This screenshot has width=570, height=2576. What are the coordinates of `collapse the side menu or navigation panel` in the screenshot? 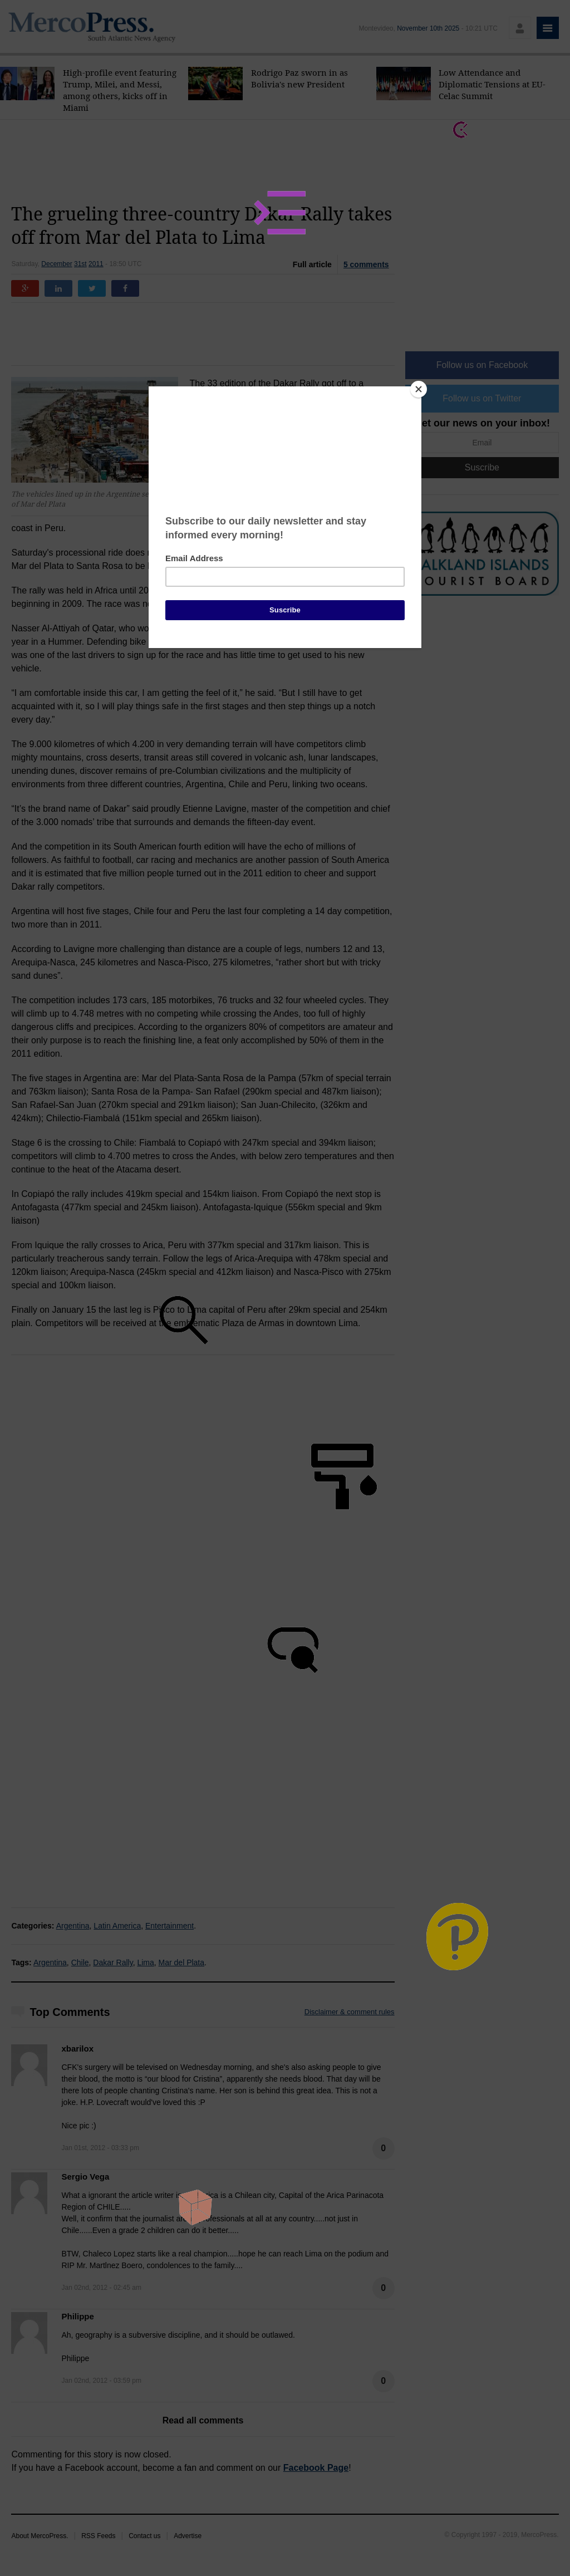 It's located at (281, 213).